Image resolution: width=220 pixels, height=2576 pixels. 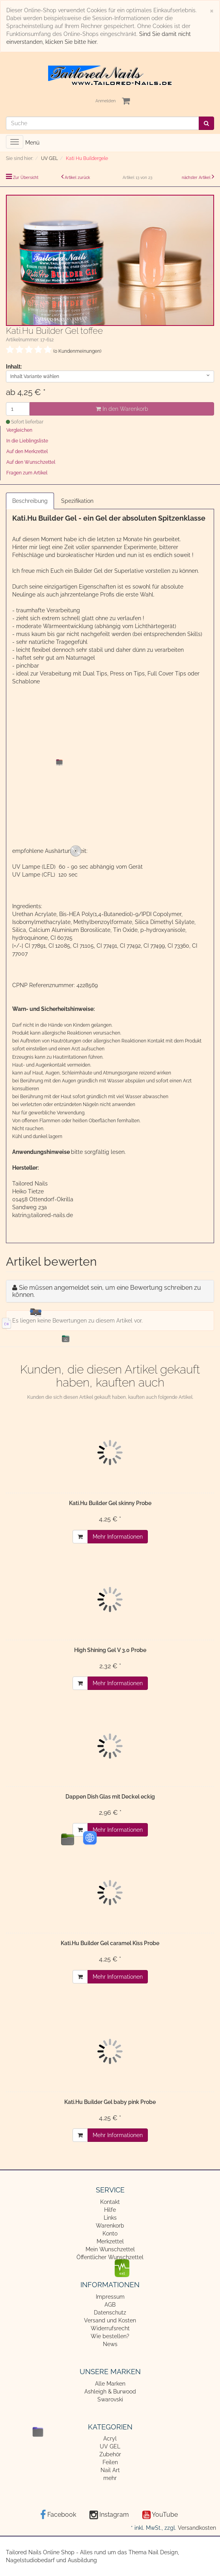 What do you see at coordinates (38, 2432) in the screenshot?
I see `open a folder or directory` at bounding box center [38, 2432].